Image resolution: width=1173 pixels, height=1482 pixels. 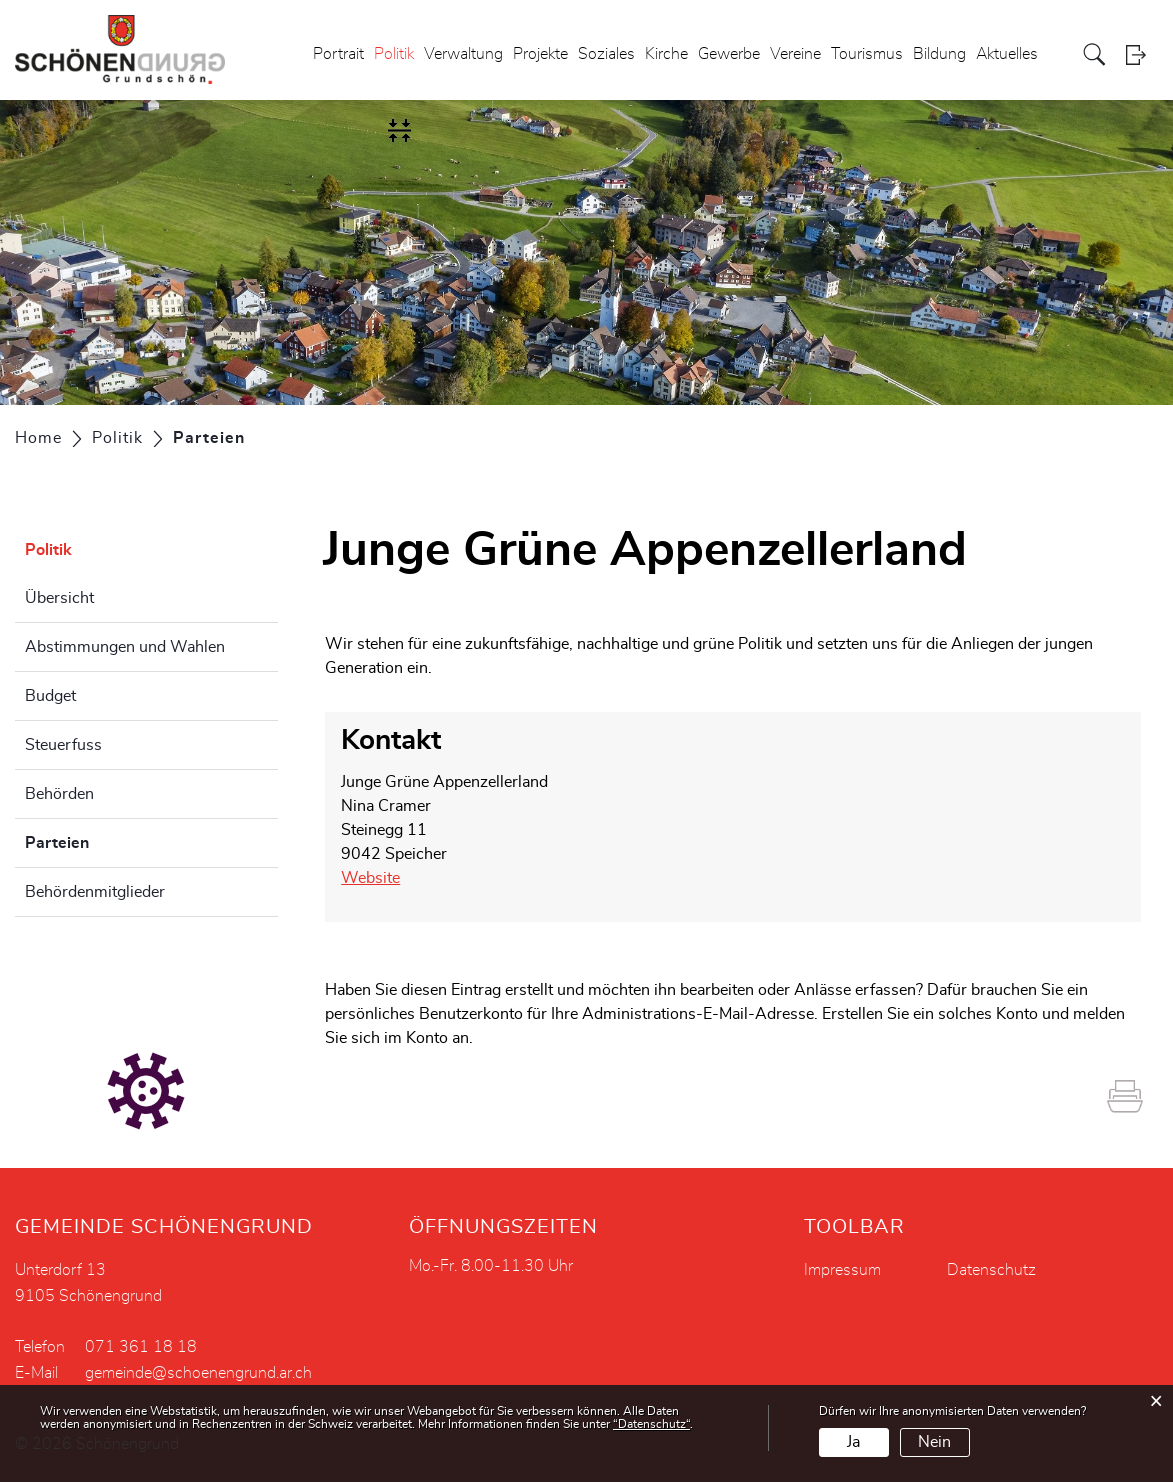 What do you see at coordinates (399, 130) in the screenshot?
I see `align objects vertically to center` at bounding box center [399, 130].